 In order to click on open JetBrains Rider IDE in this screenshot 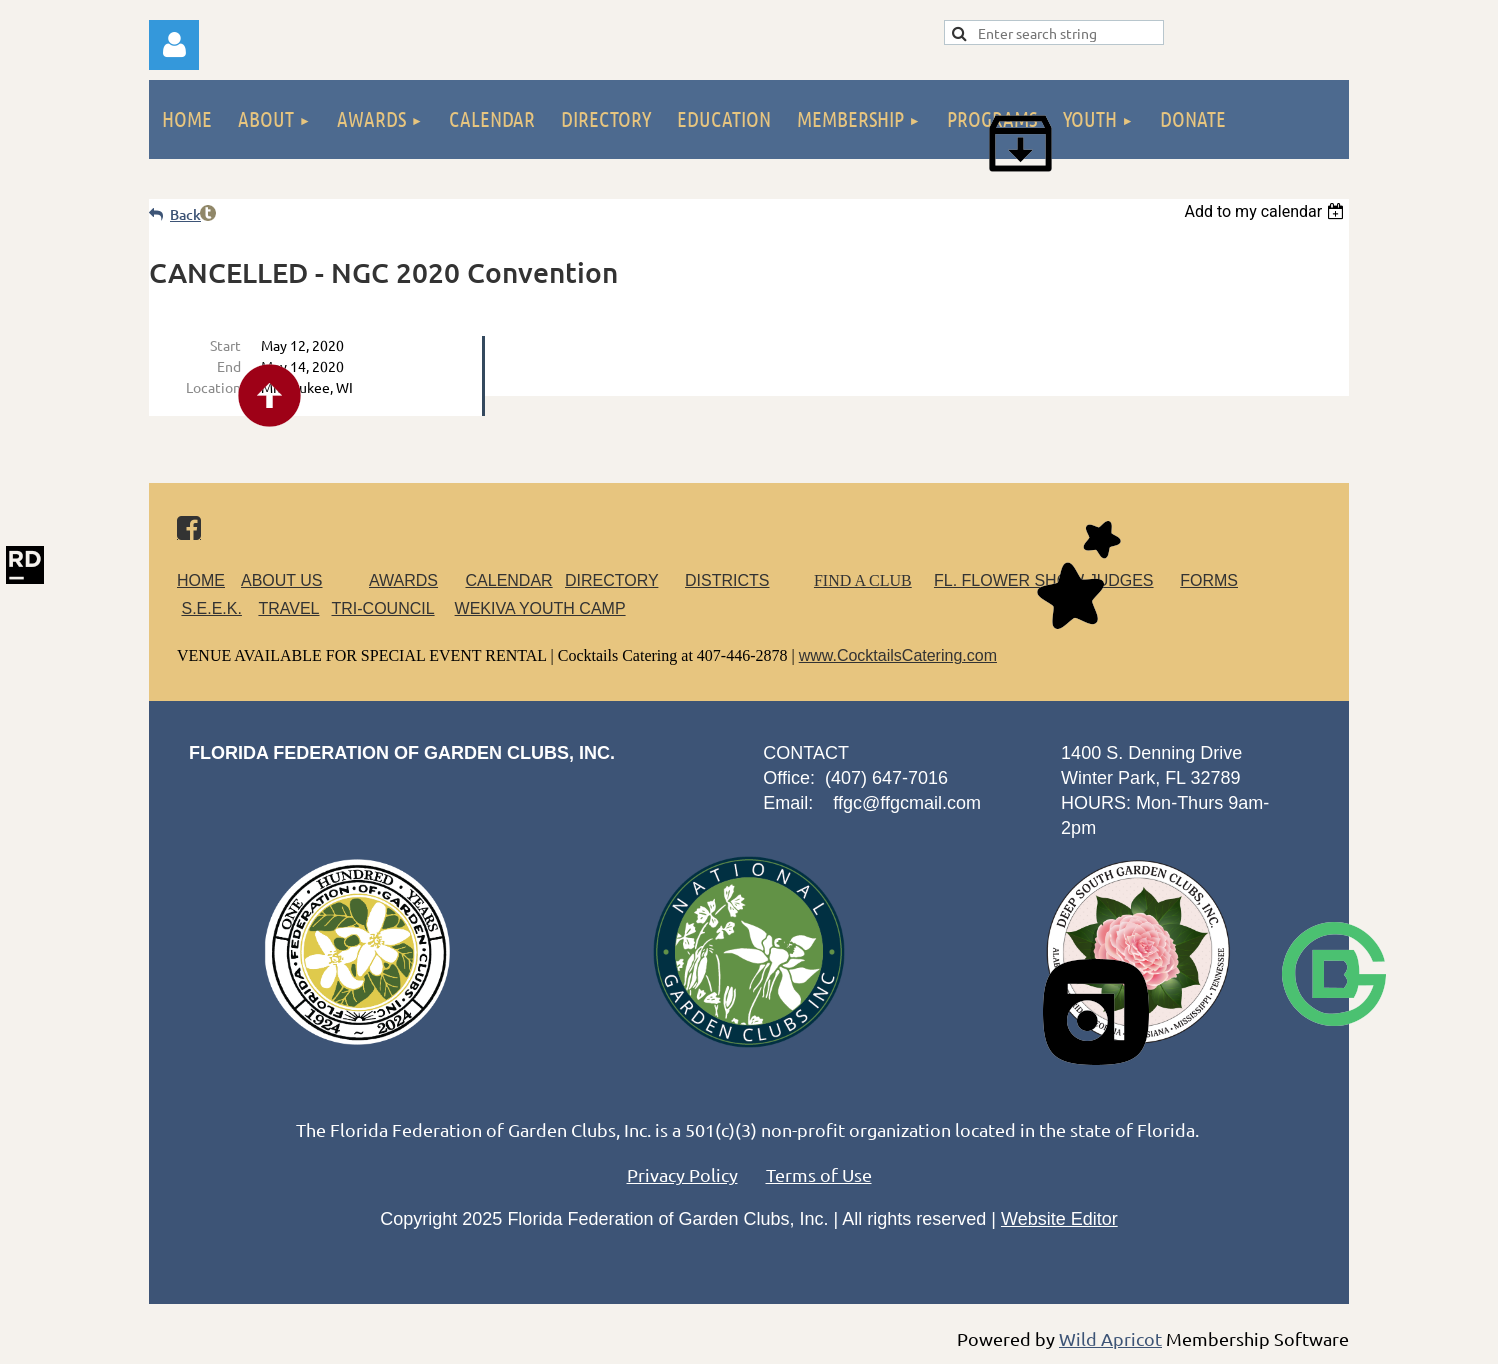, I will do `click(25, 565)`.